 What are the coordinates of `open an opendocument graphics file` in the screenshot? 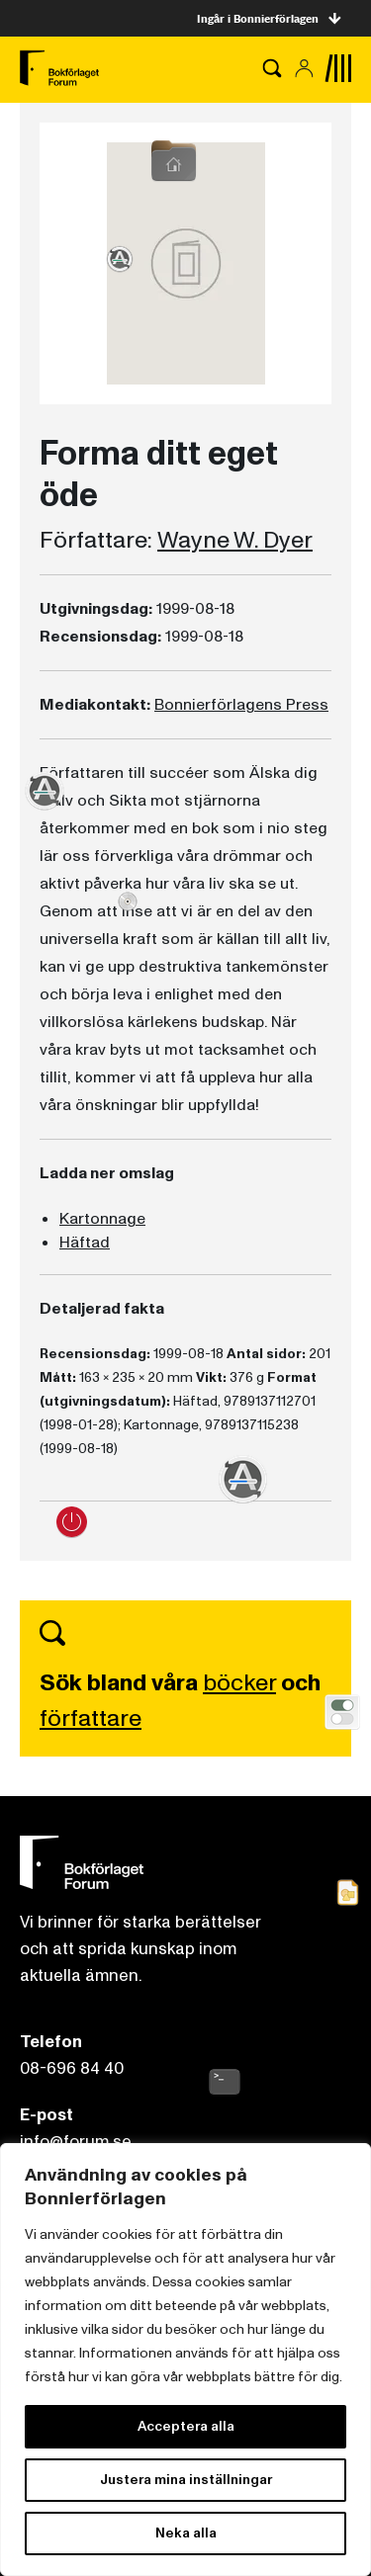 It's located at (347, 1892).